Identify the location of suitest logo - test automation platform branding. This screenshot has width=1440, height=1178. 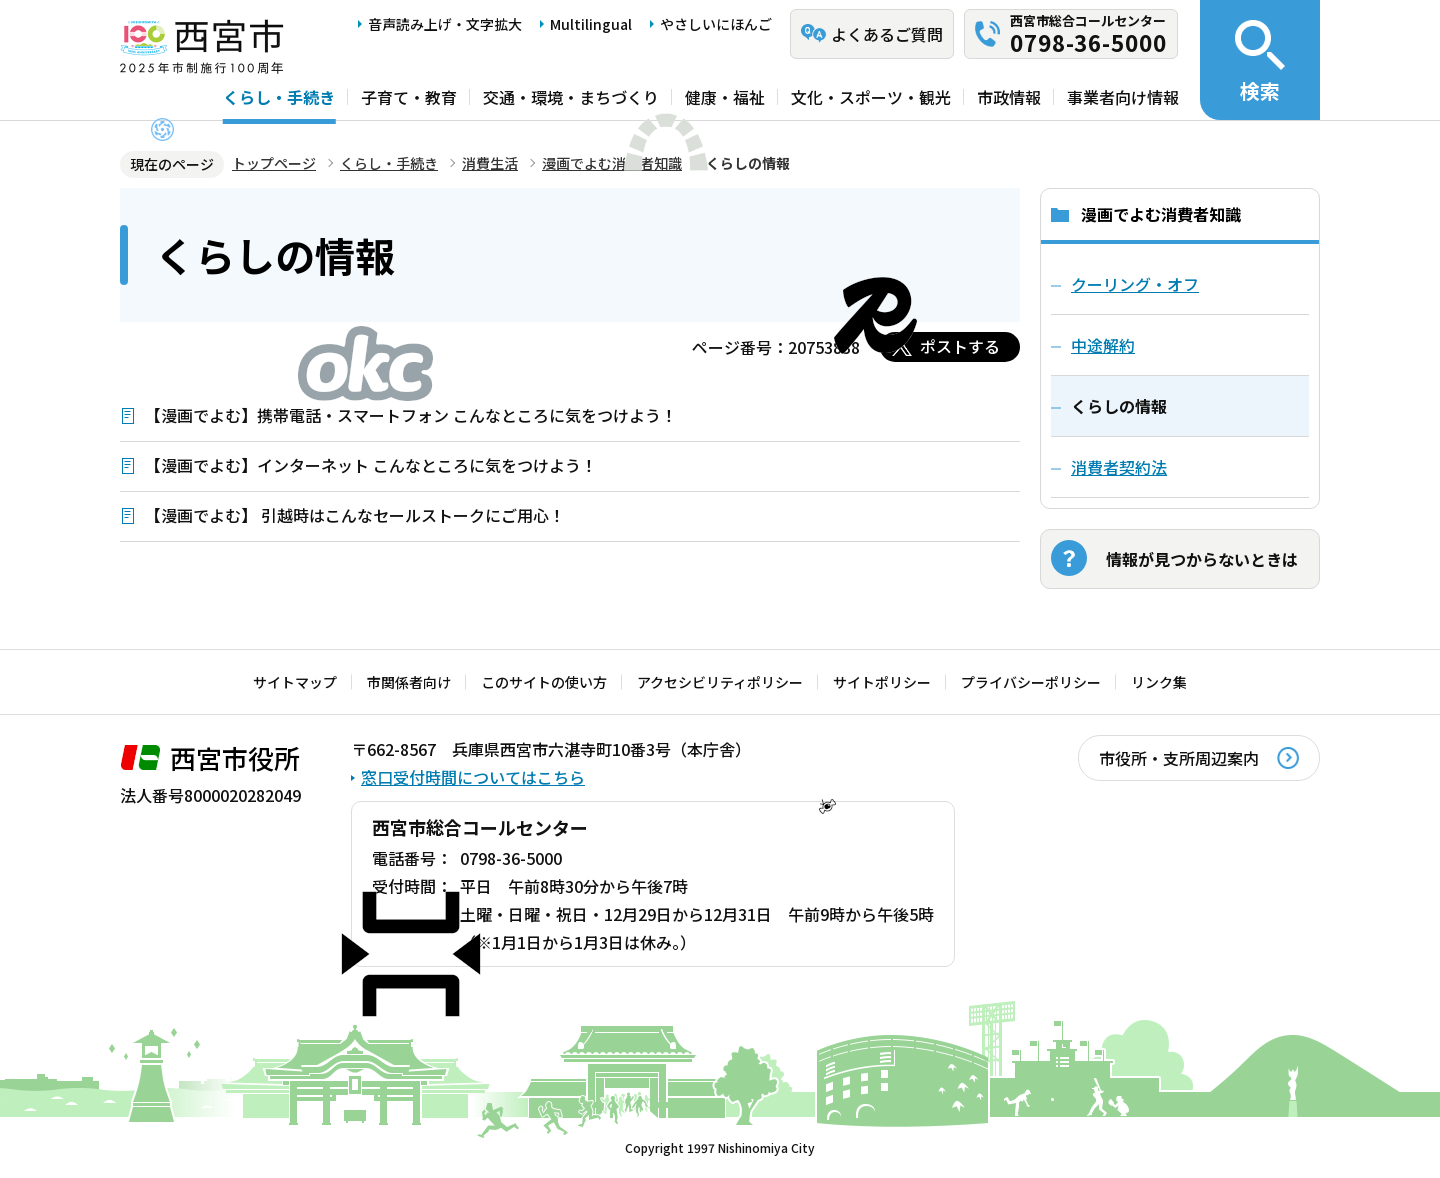
(827, 806).